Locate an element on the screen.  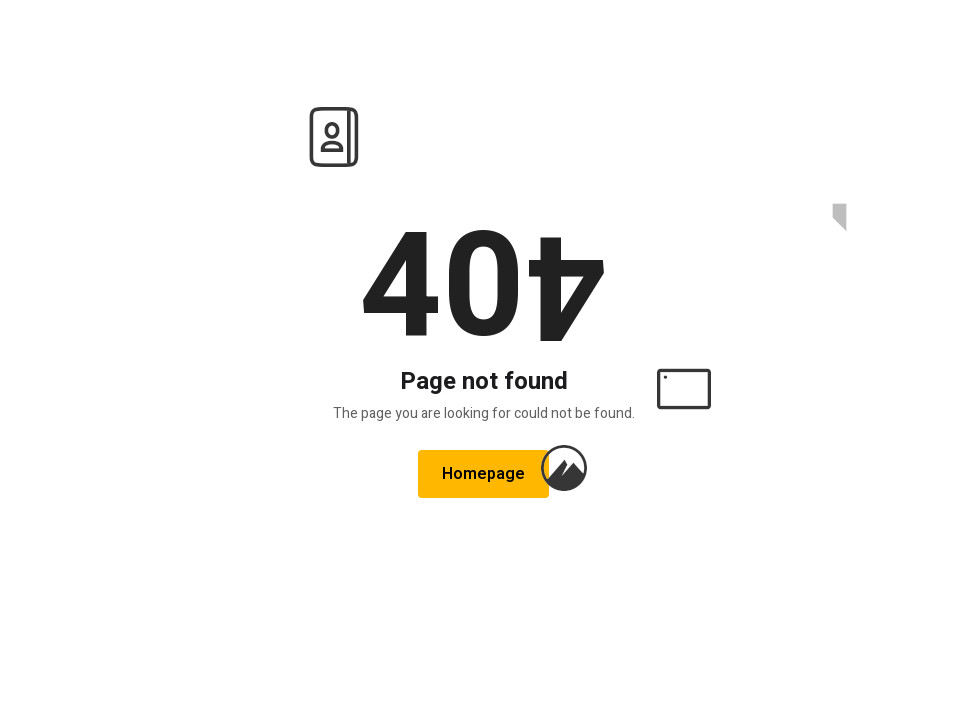
open contacts app is located at coordinates (332, 137).